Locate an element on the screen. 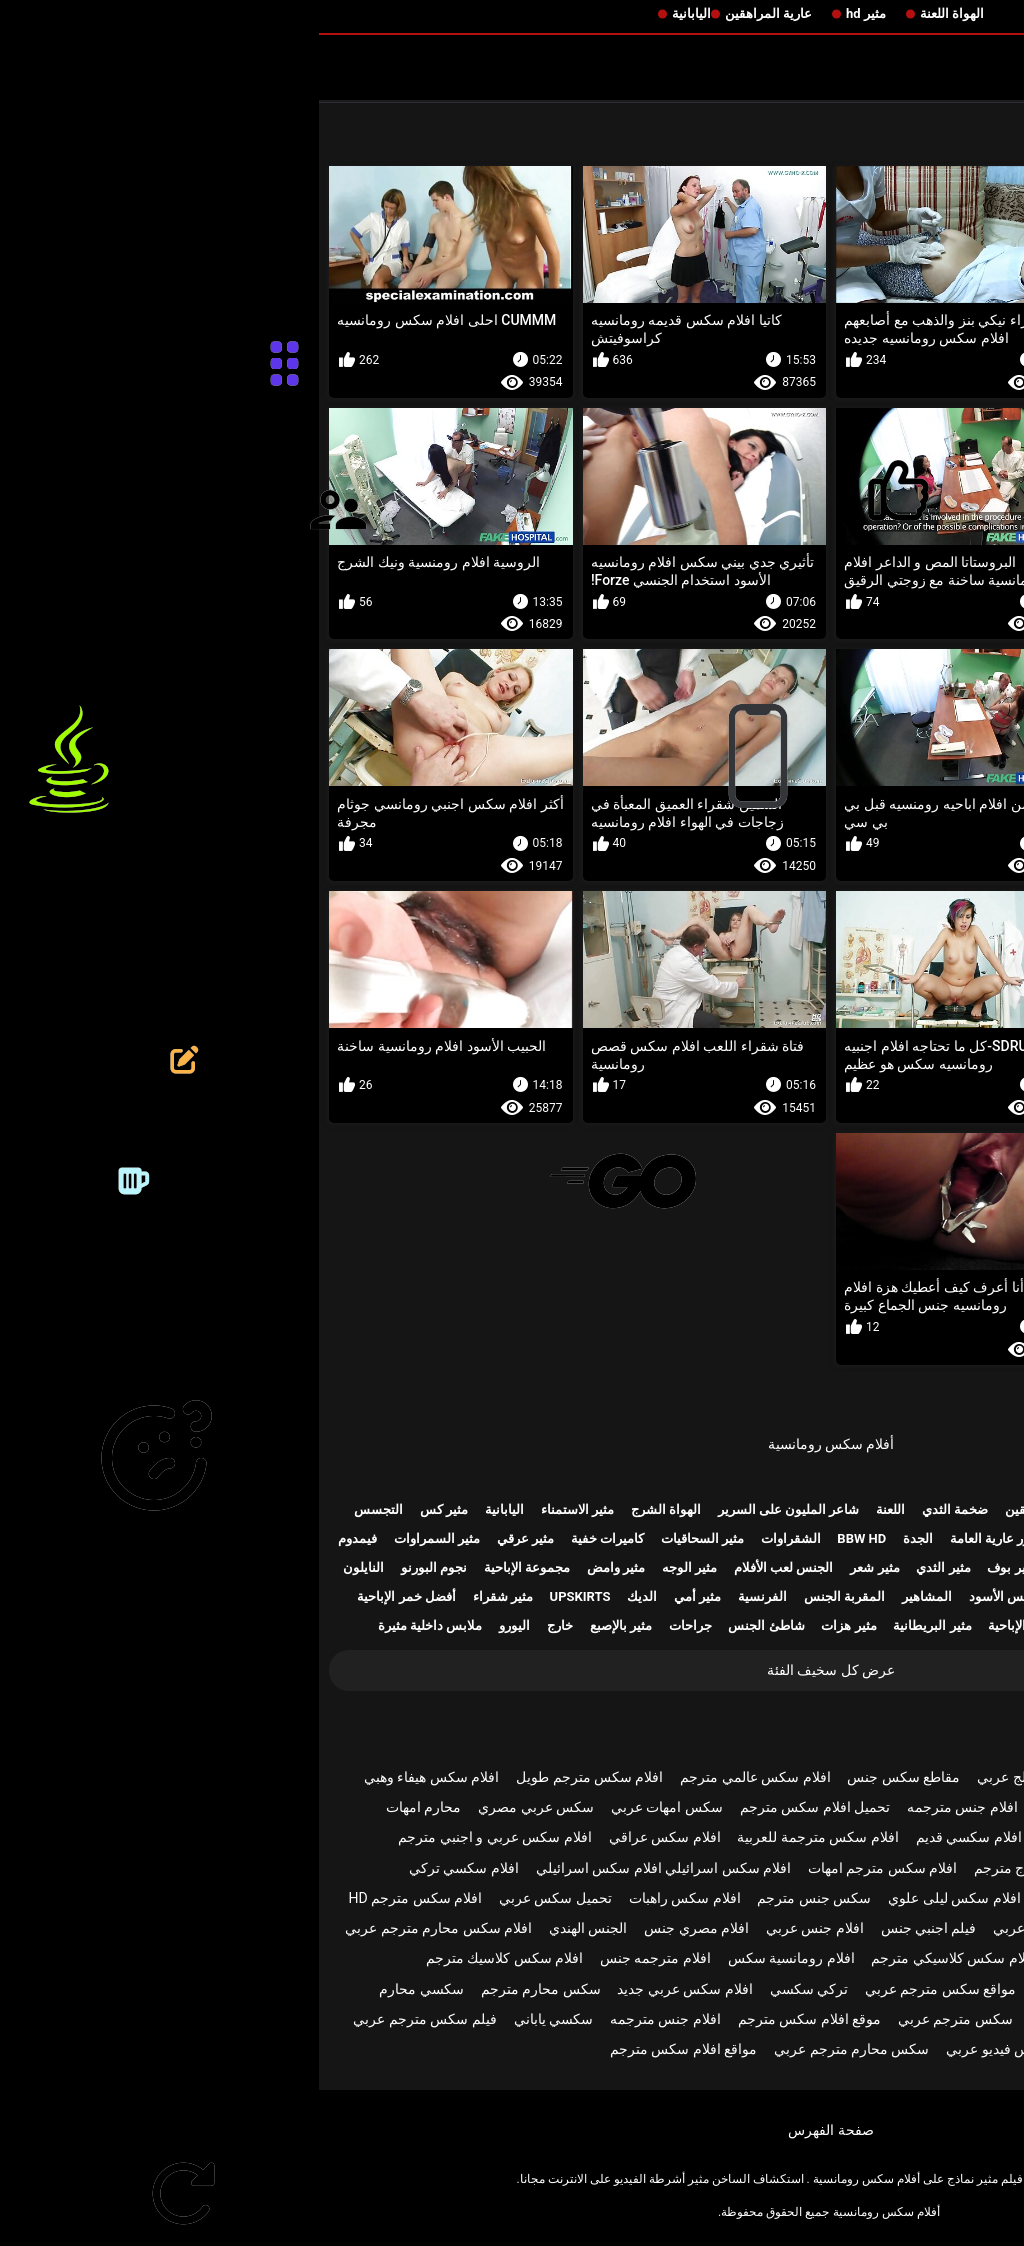  redo the last action is located at coordinates (183, 2193).